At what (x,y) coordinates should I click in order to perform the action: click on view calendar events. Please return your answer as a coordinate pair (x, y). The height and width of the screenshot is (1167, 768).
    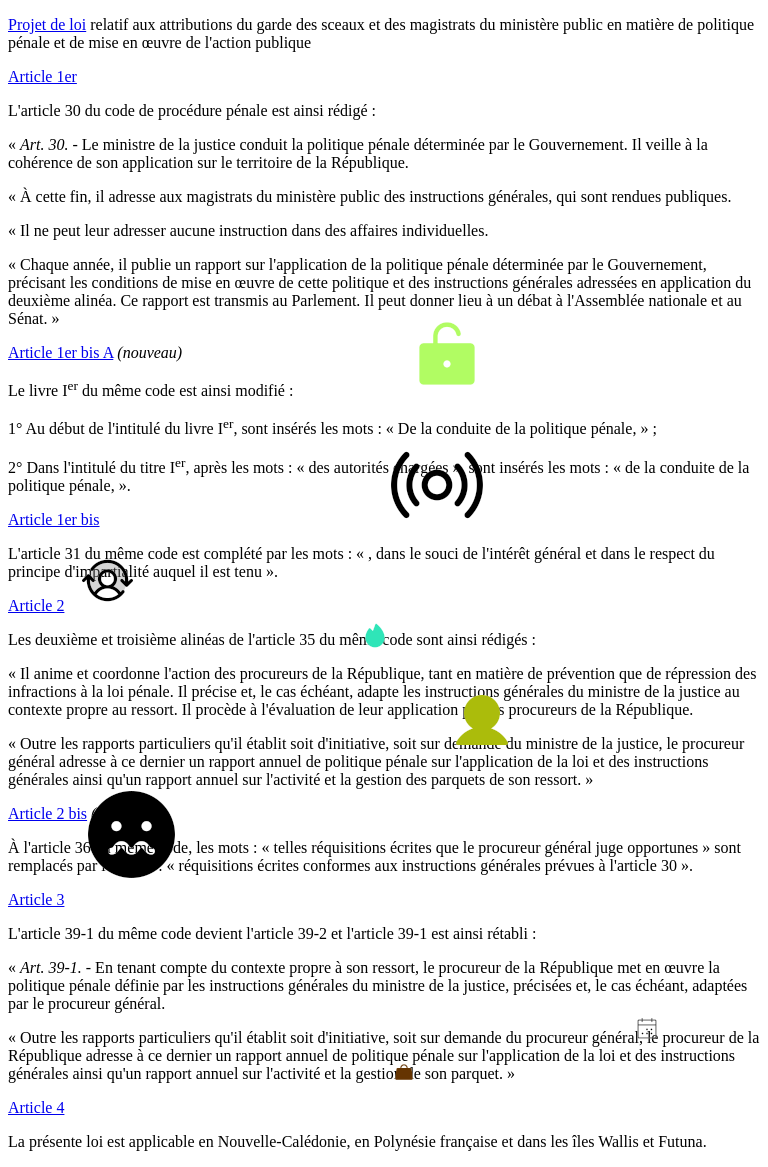
    Looking at the image, I should click on (647, 1029).